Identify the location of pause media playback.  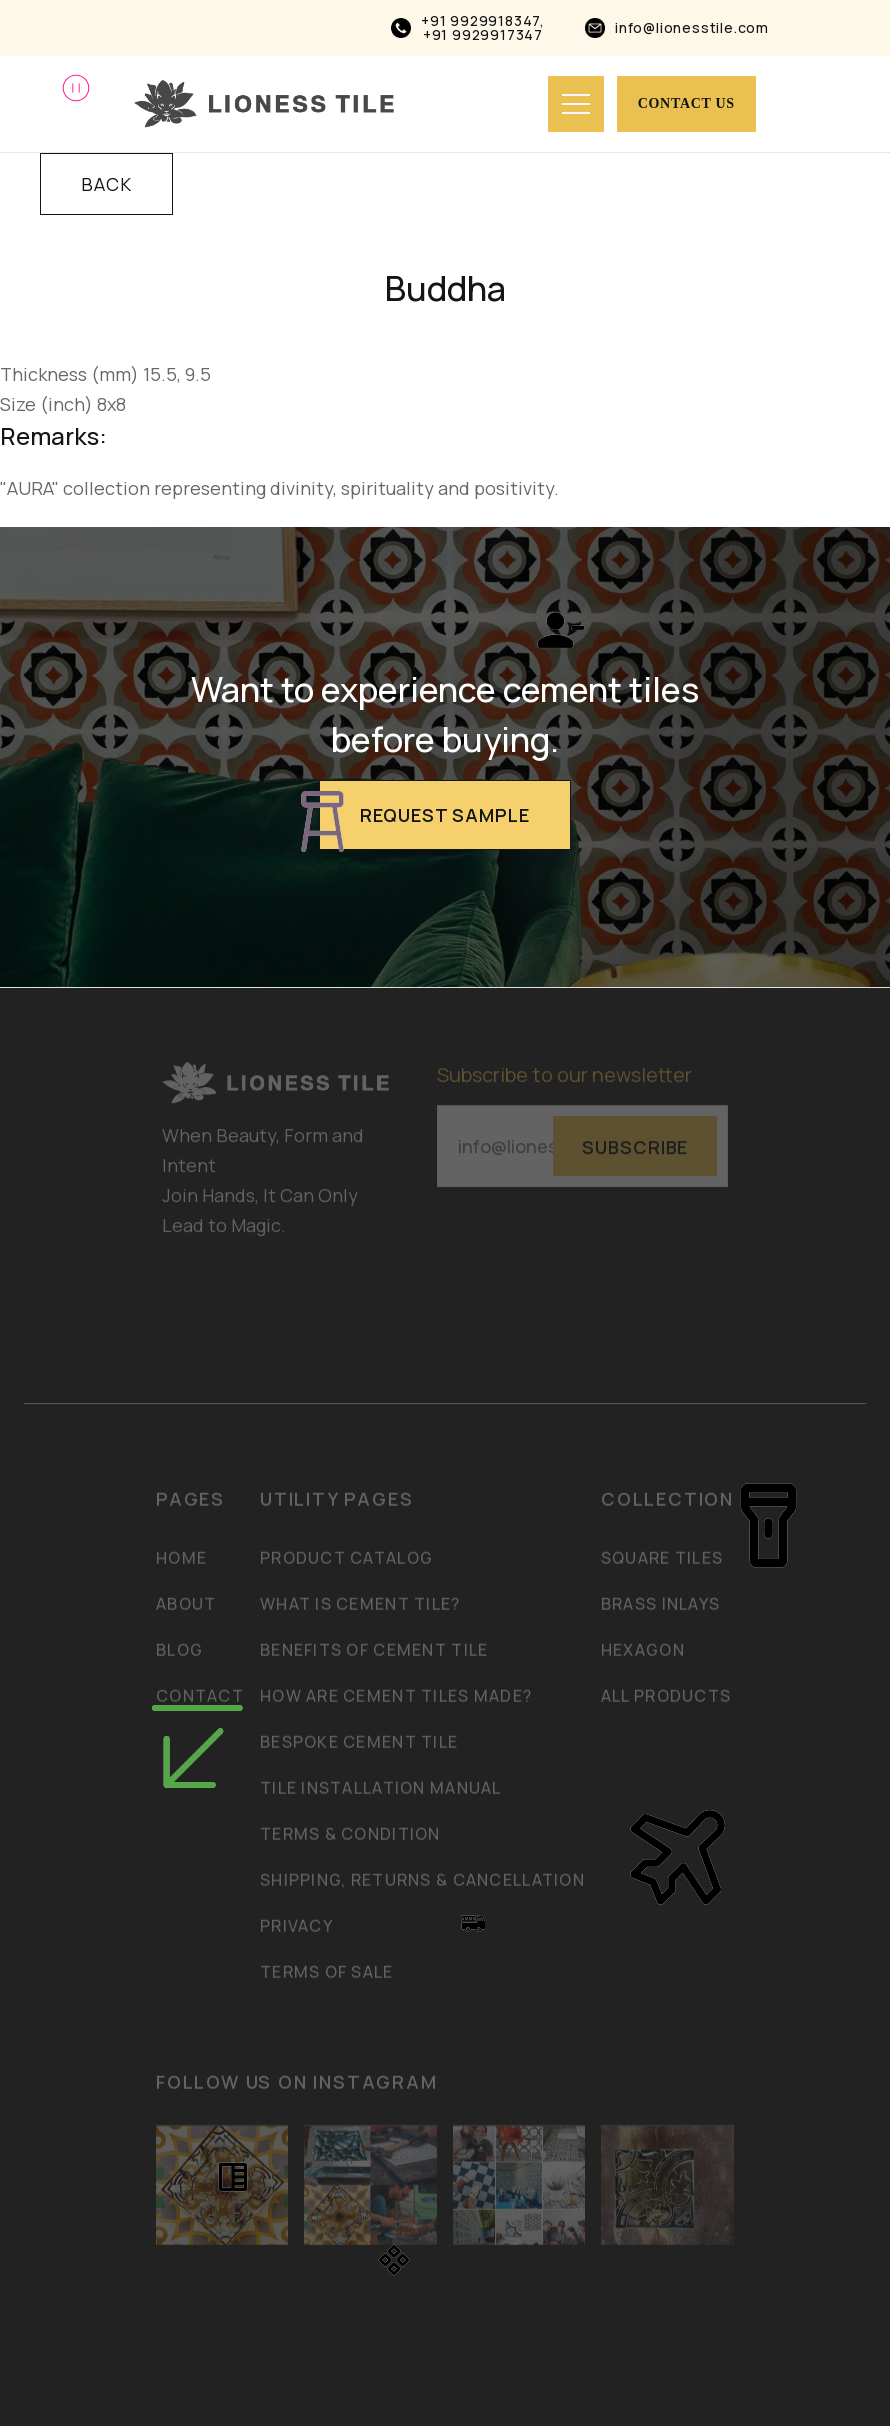
(76, 88).